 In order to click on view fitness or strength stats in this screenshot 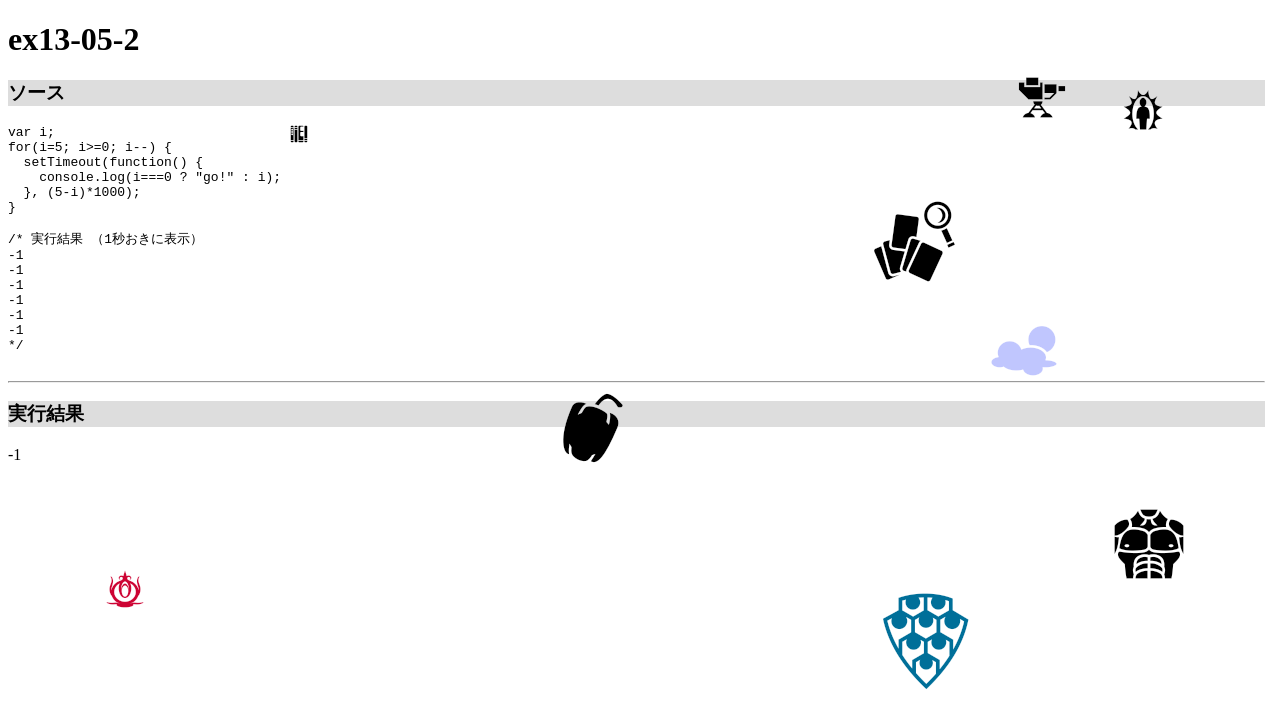, I will do `click(1149, 544)`.